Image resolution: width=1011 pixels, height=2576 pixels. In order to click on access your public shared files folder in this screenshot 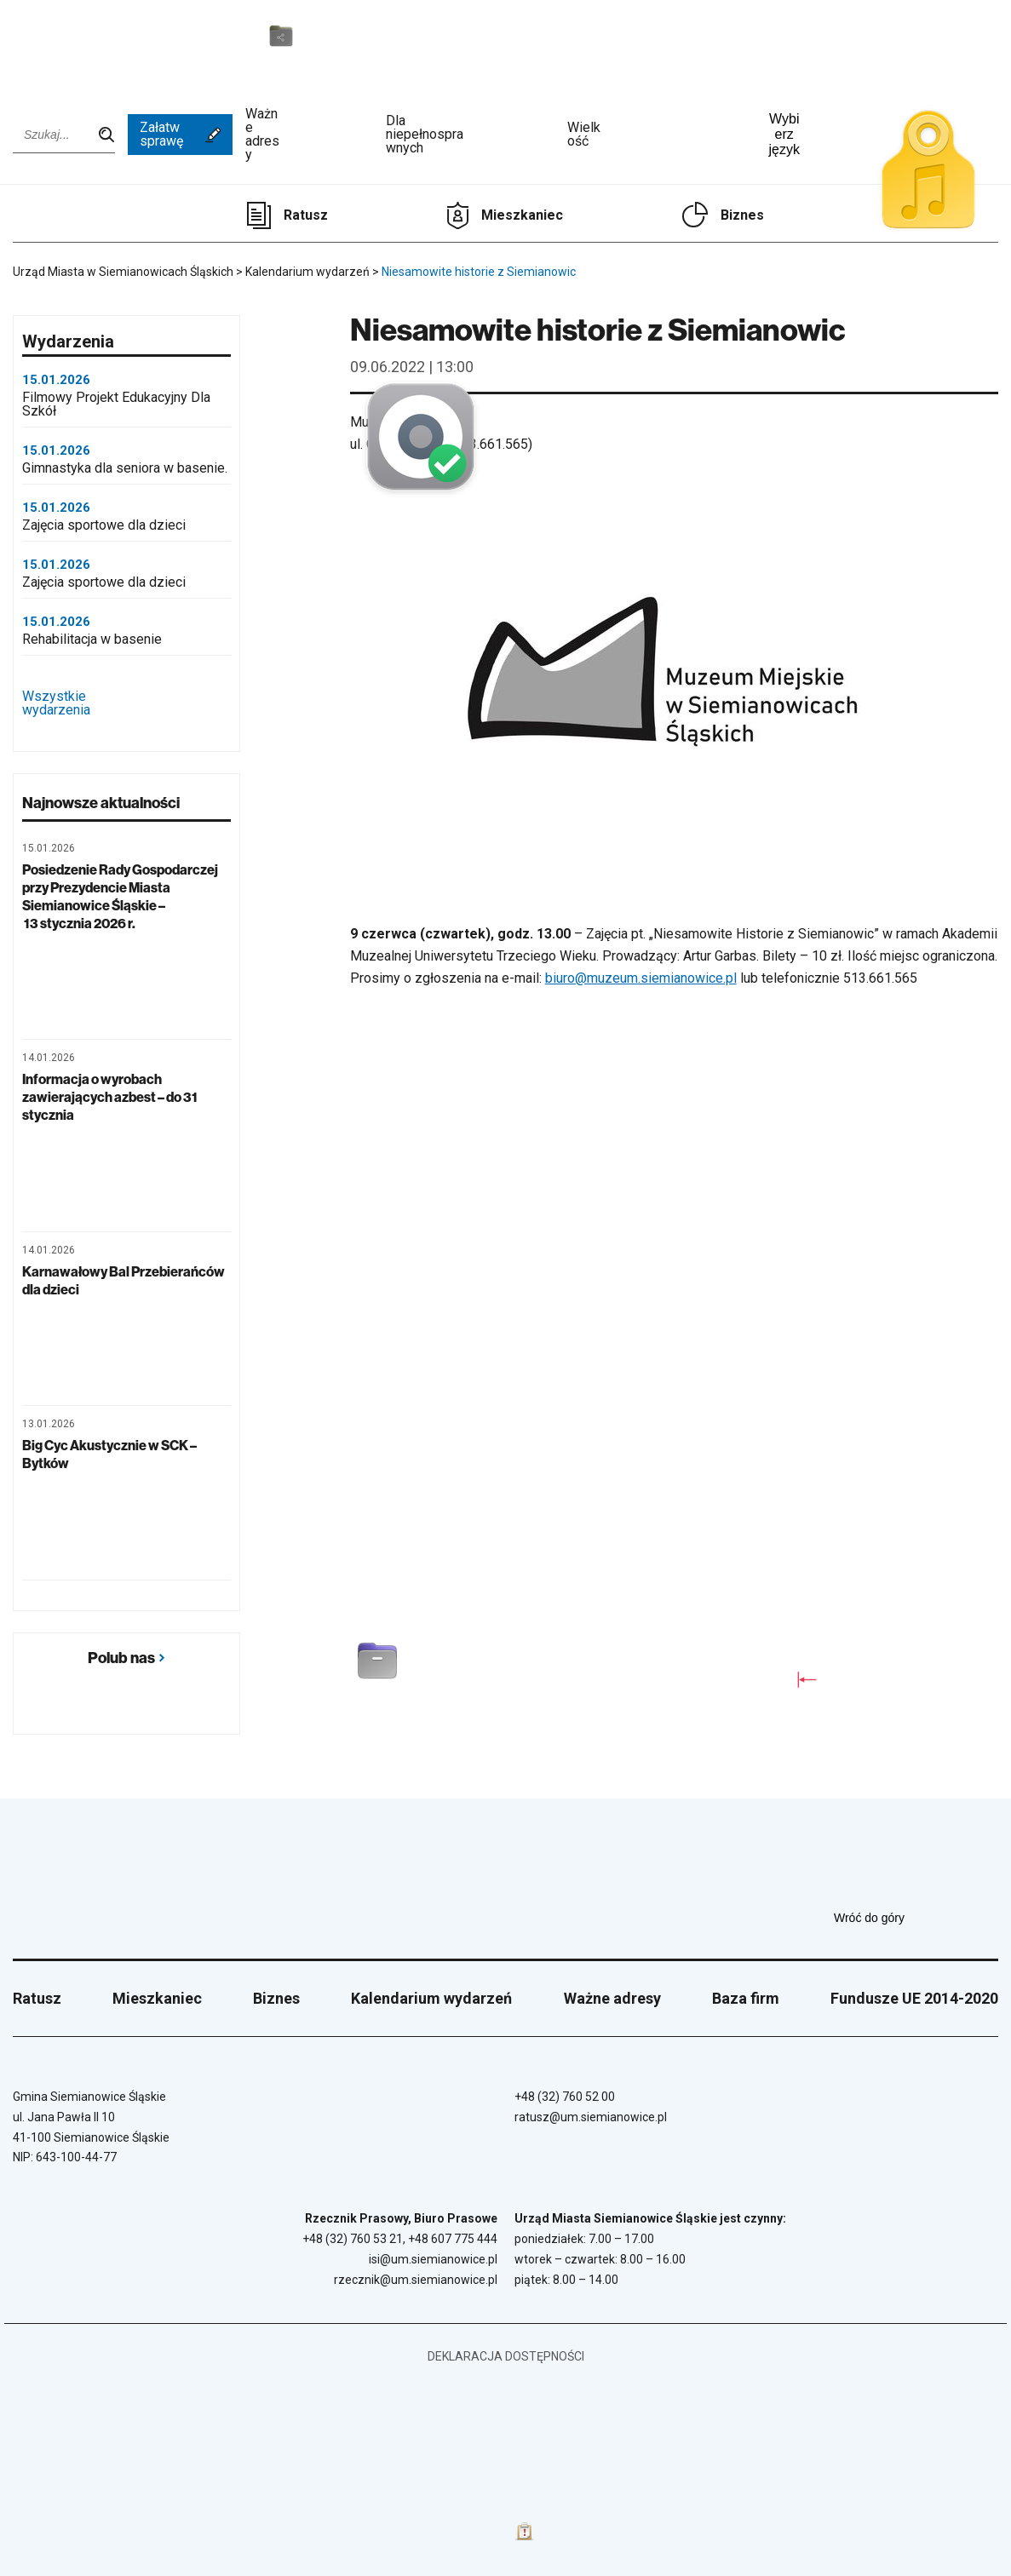, I will do `click(281, 36)`.